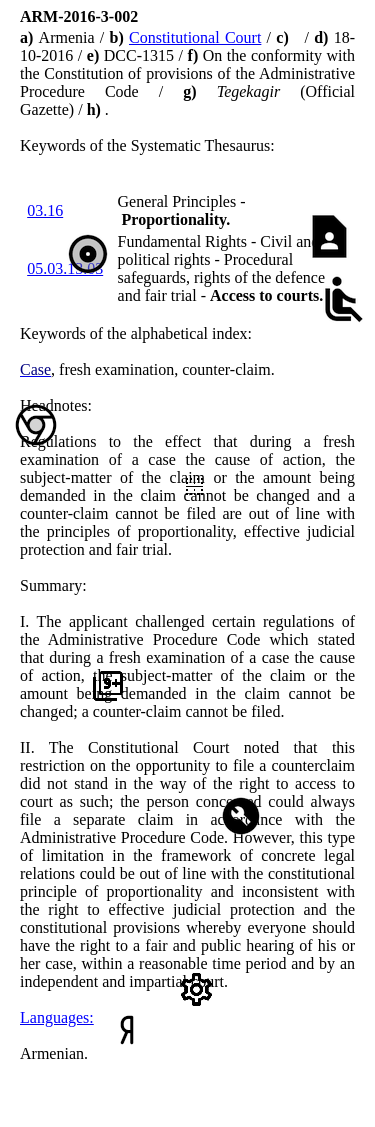  Describe the element at coordinates (108, 686) in the screenshot. I see `indicates 9 or more items in a collection` at that location.